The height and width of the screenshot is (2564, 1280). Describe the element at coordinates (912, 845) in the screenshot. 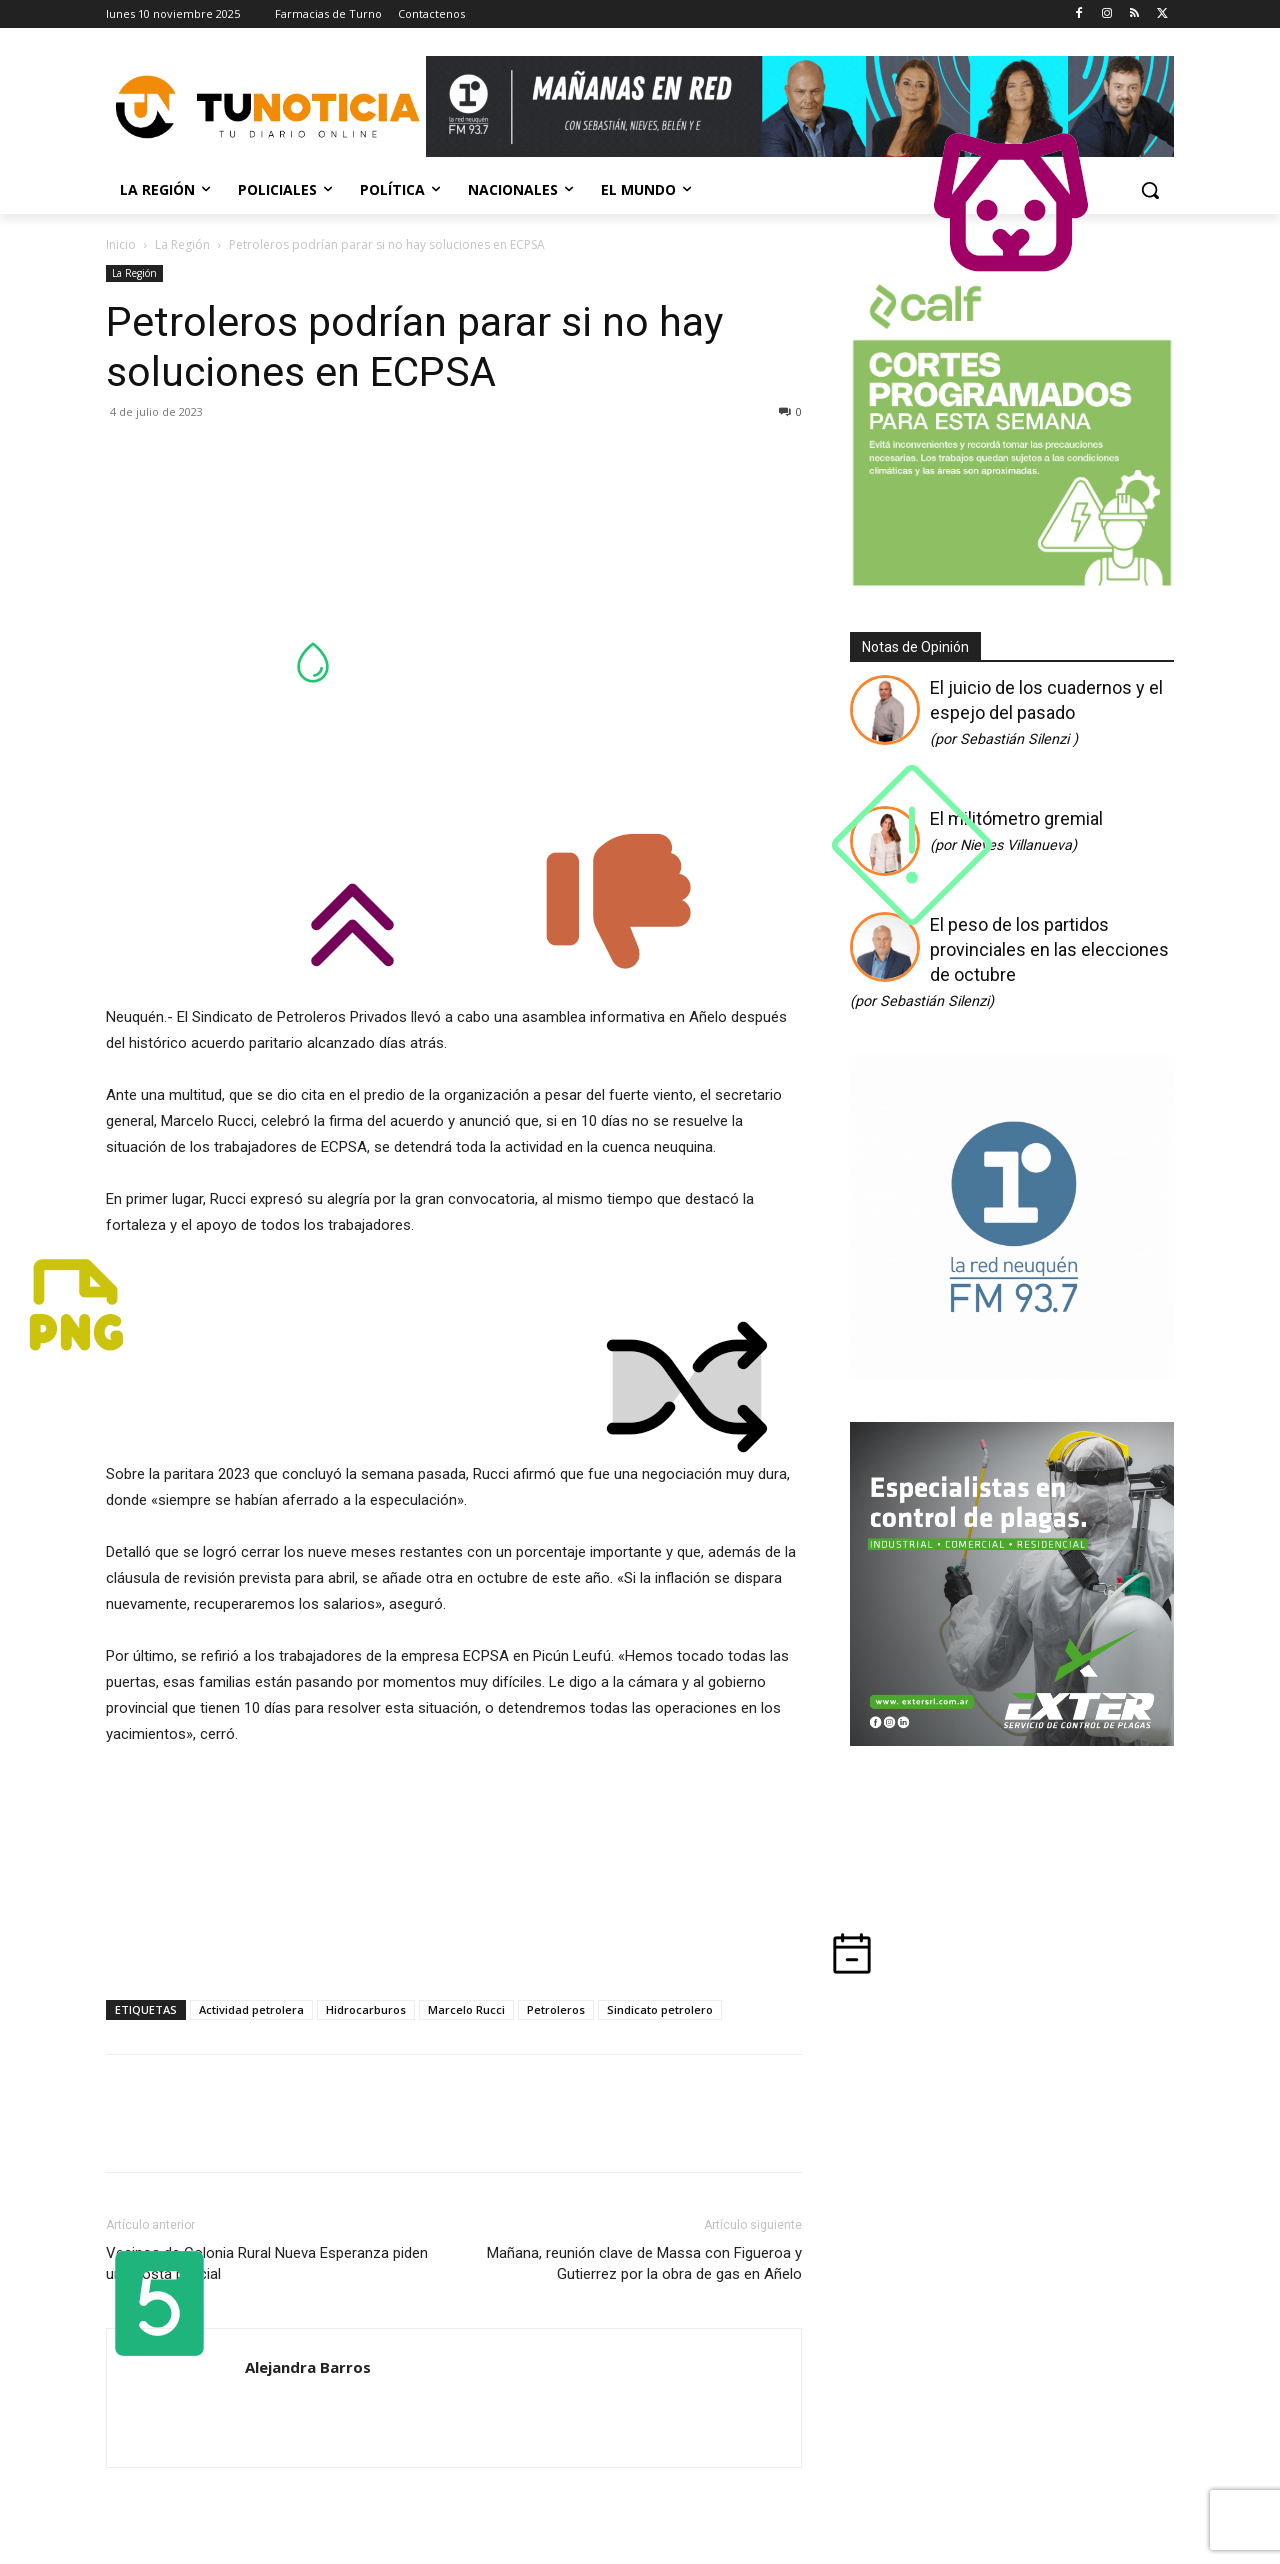

I see `indicates a warning or caution state` at that location.